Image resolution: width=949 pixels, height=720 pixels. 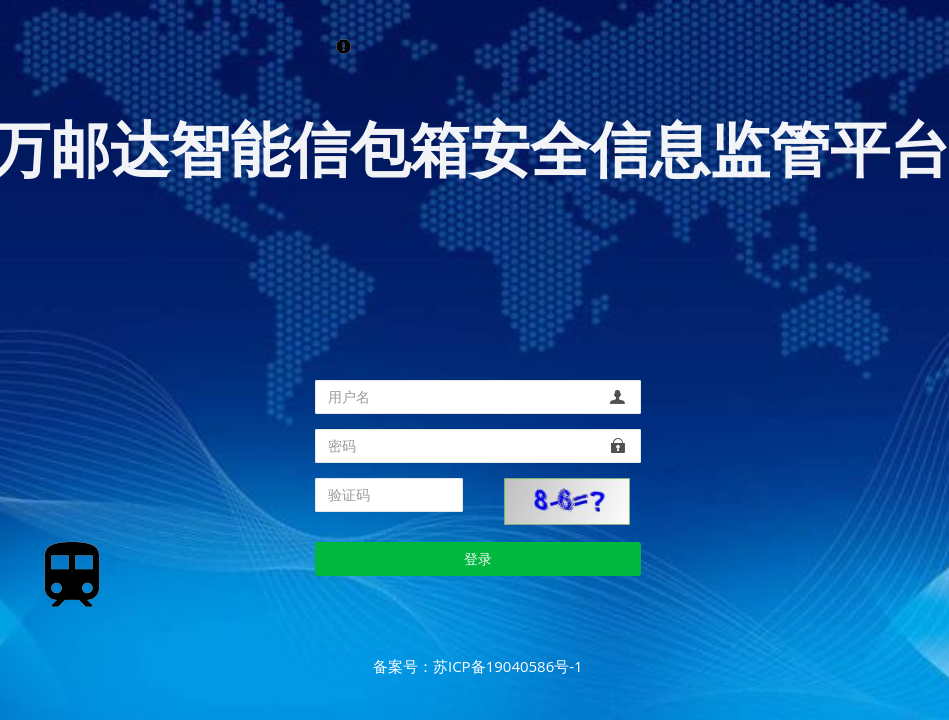 What do you see at coordinates (343, 46) in the screenshot?
I see `report a problem or violation` at bounding box center [343, 46].